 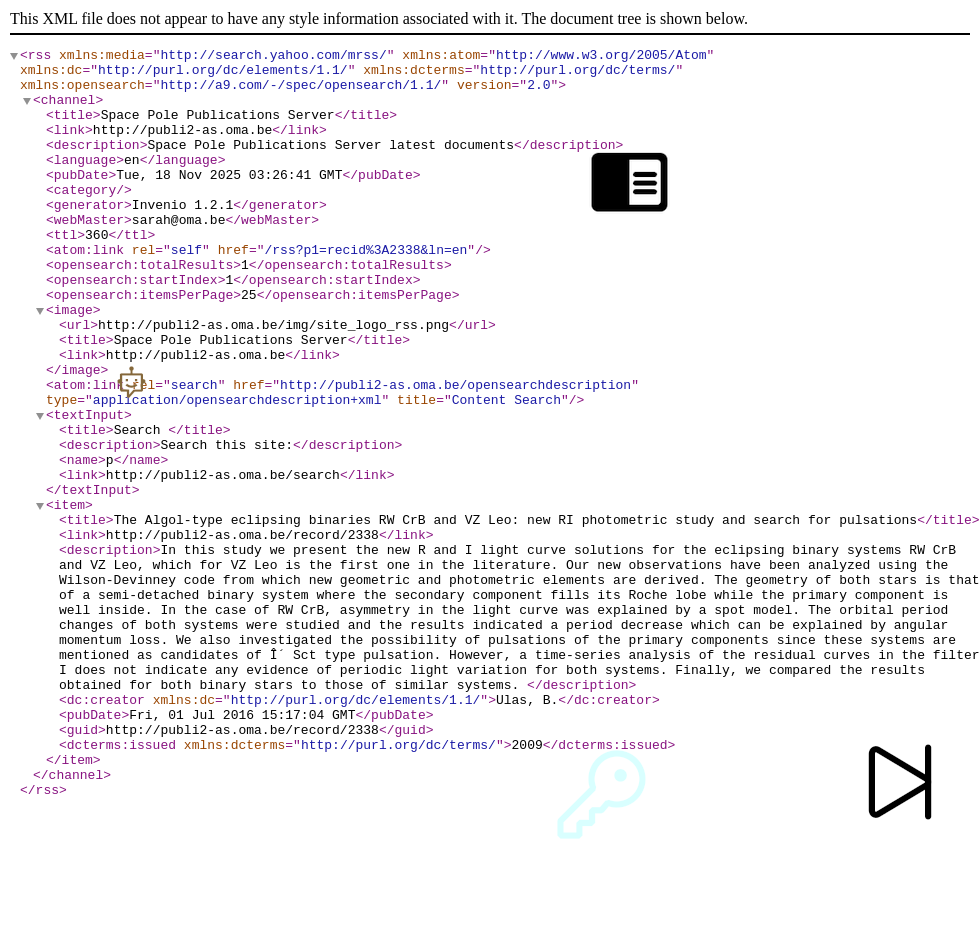 I want to click on access security or authentication settings, so click(x=601, y=794).